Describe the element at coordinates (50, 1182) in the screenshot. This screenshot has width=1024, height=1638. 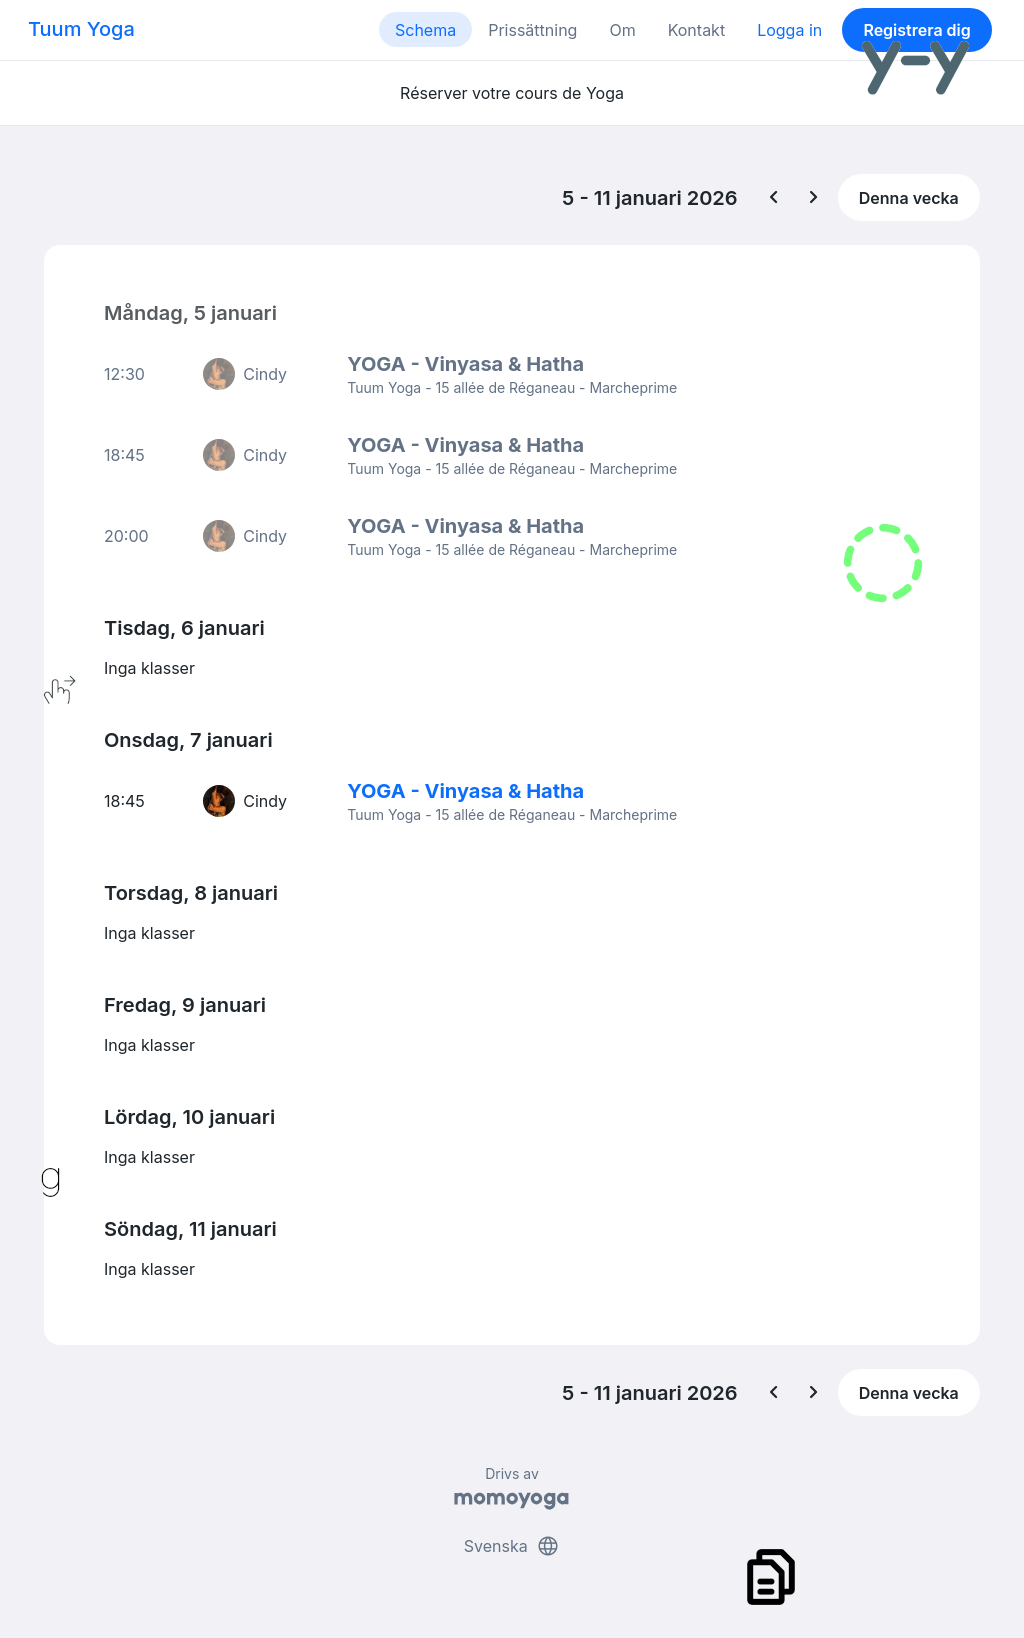
I see `open Goodreads app` at that location.